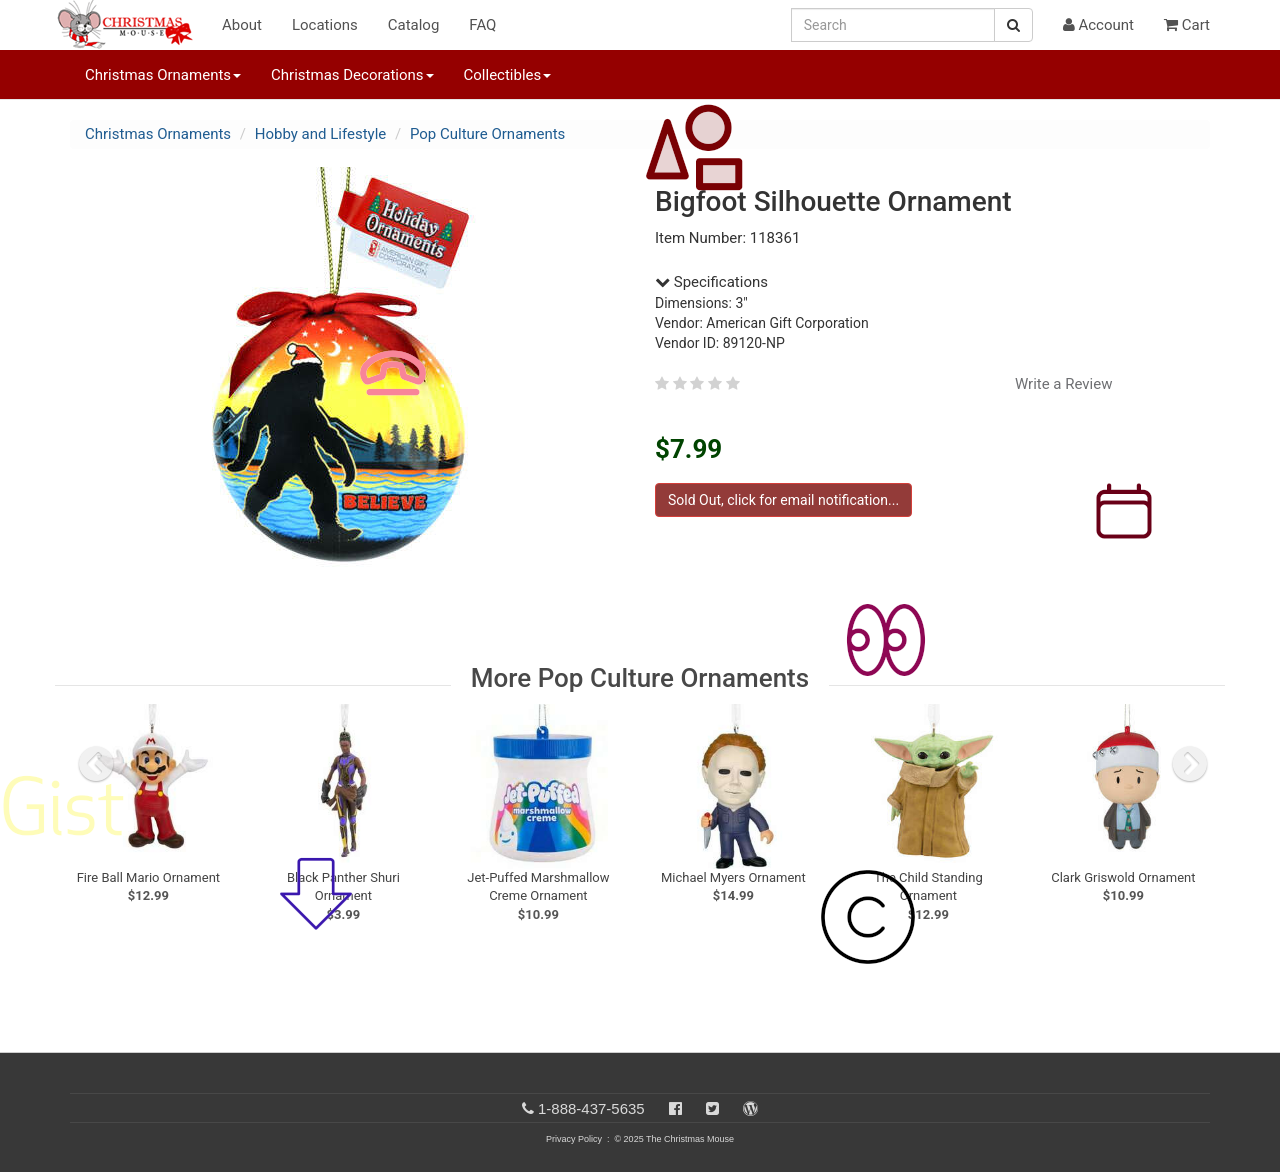  What do you see at coordinates (886, 640) in the screenshot?
I see `view who has seen your content` at bounding box center [886, 640].